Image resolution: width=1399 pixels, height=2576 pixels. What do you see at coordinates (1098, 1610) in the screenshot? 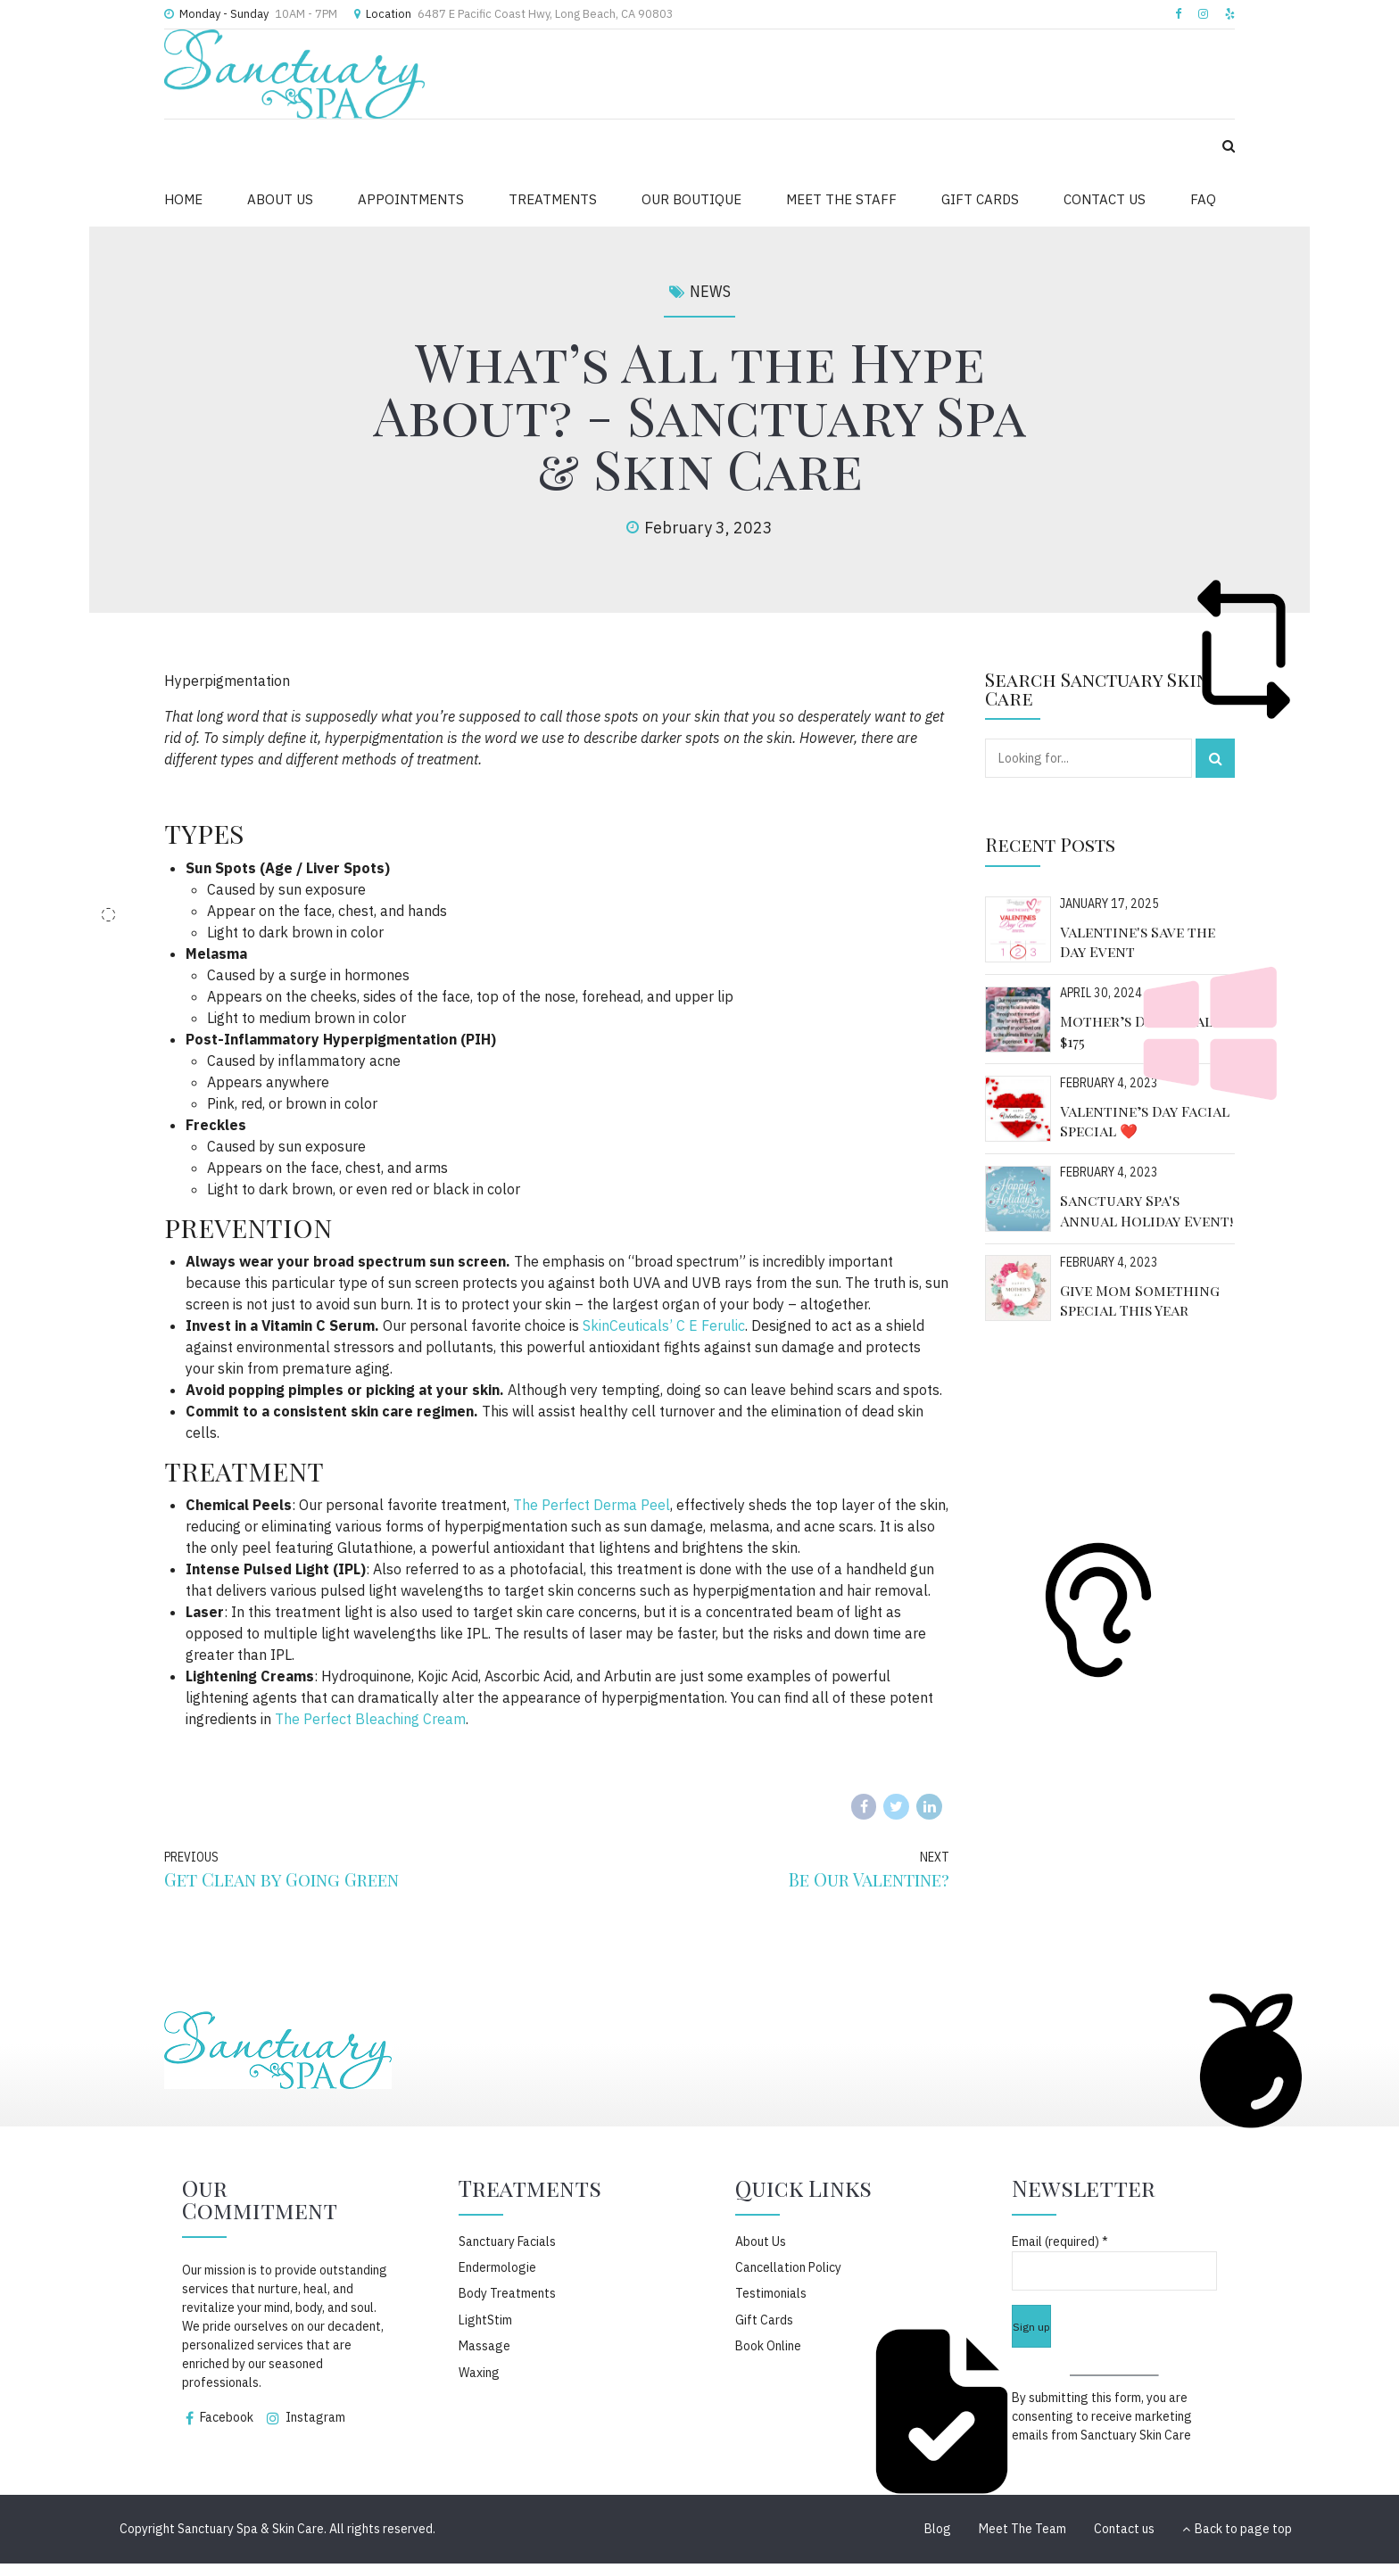
I see `access audio or hearing settings` at bounding box center [1098, 1610].